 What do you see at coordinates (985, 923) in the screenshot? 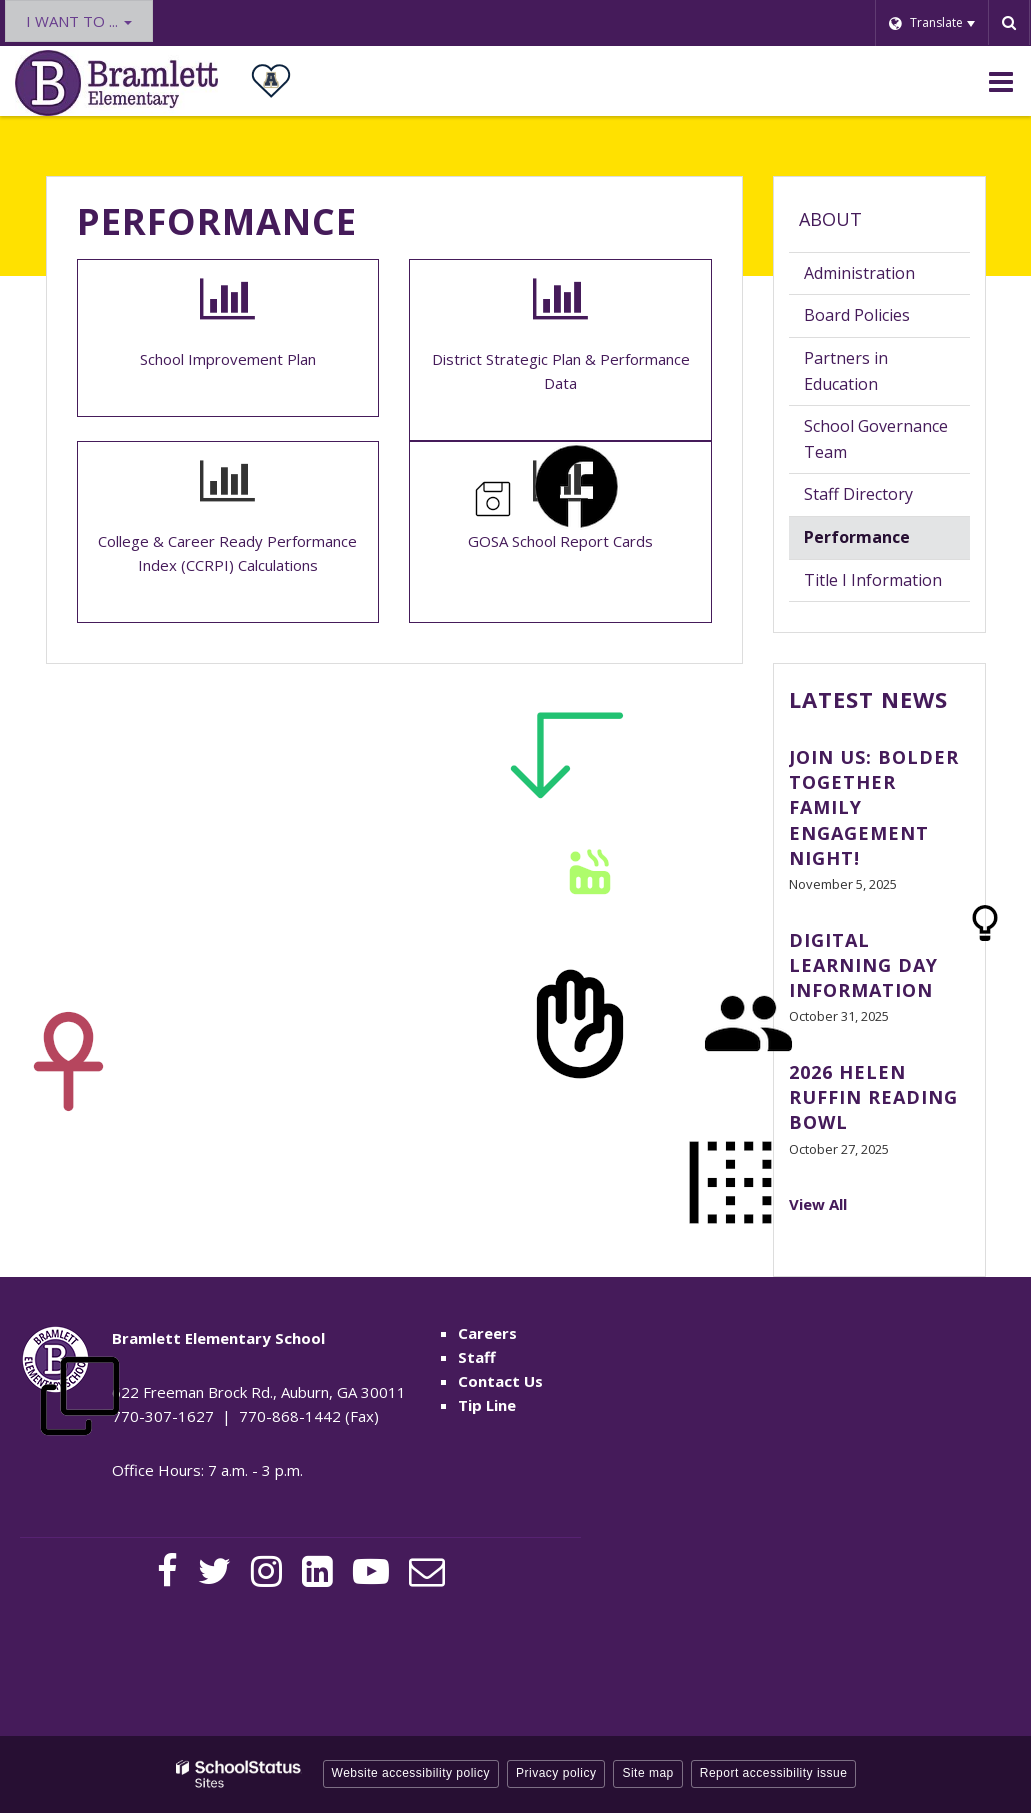
I see `access tips or helpful suggestions` at bounding box center [985, 923].